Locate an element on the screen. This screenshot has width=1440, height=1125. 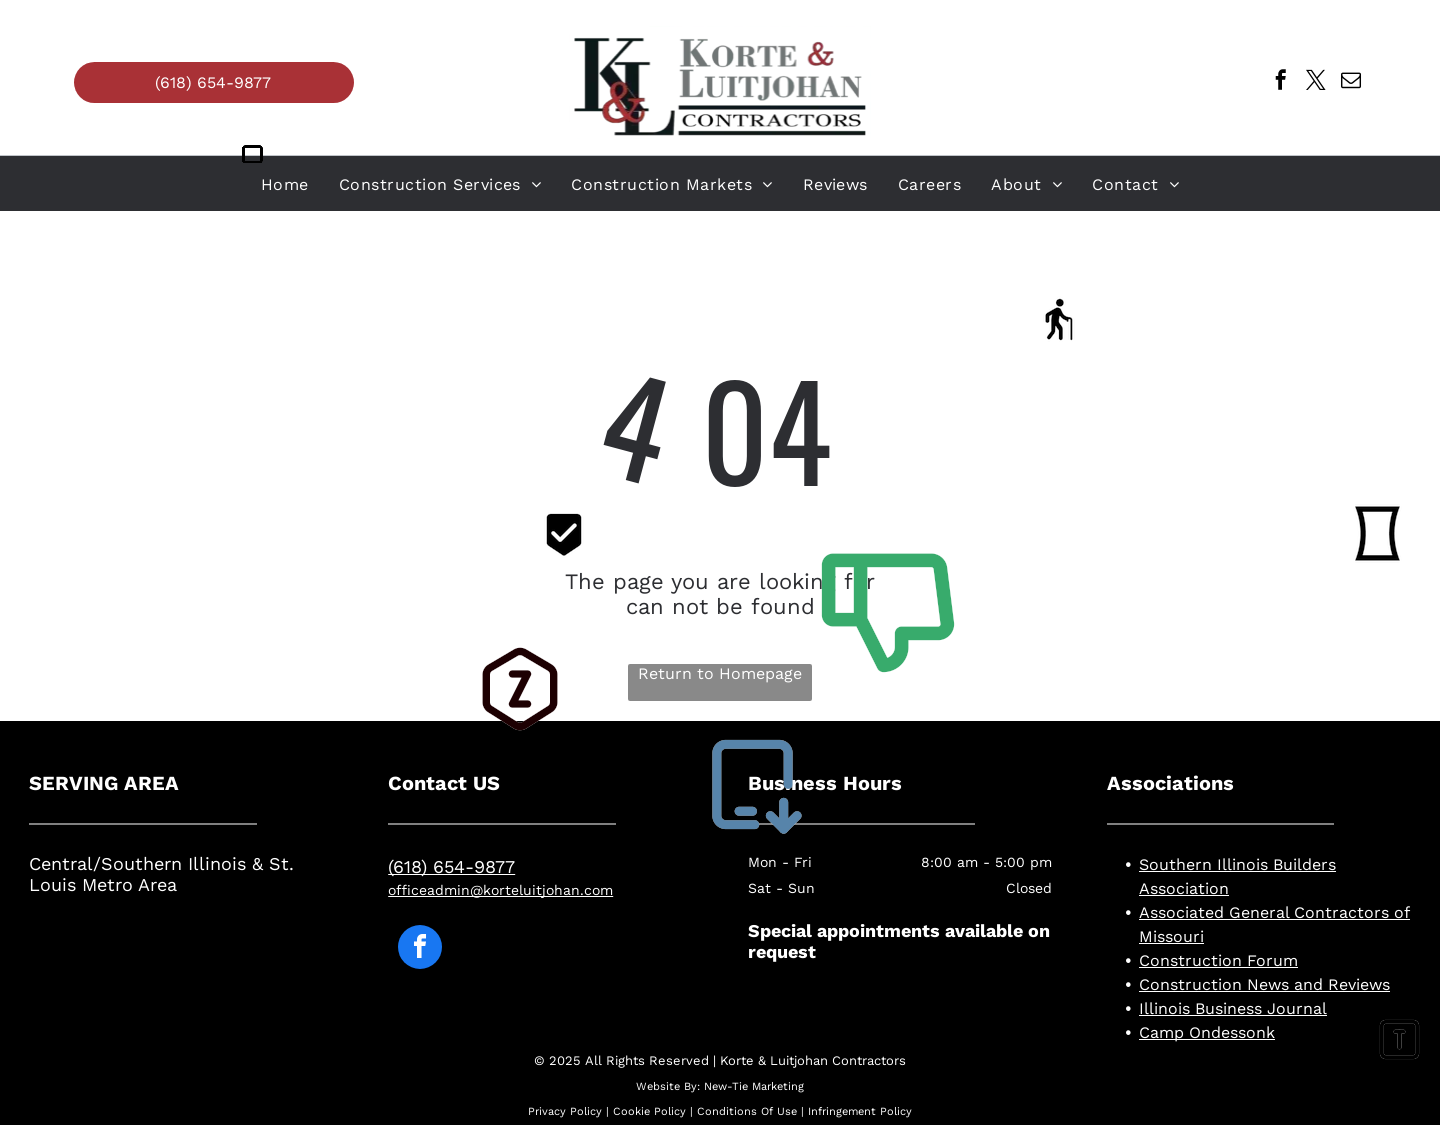
app or service logo starting with Z is located at coordinates (520, 689).